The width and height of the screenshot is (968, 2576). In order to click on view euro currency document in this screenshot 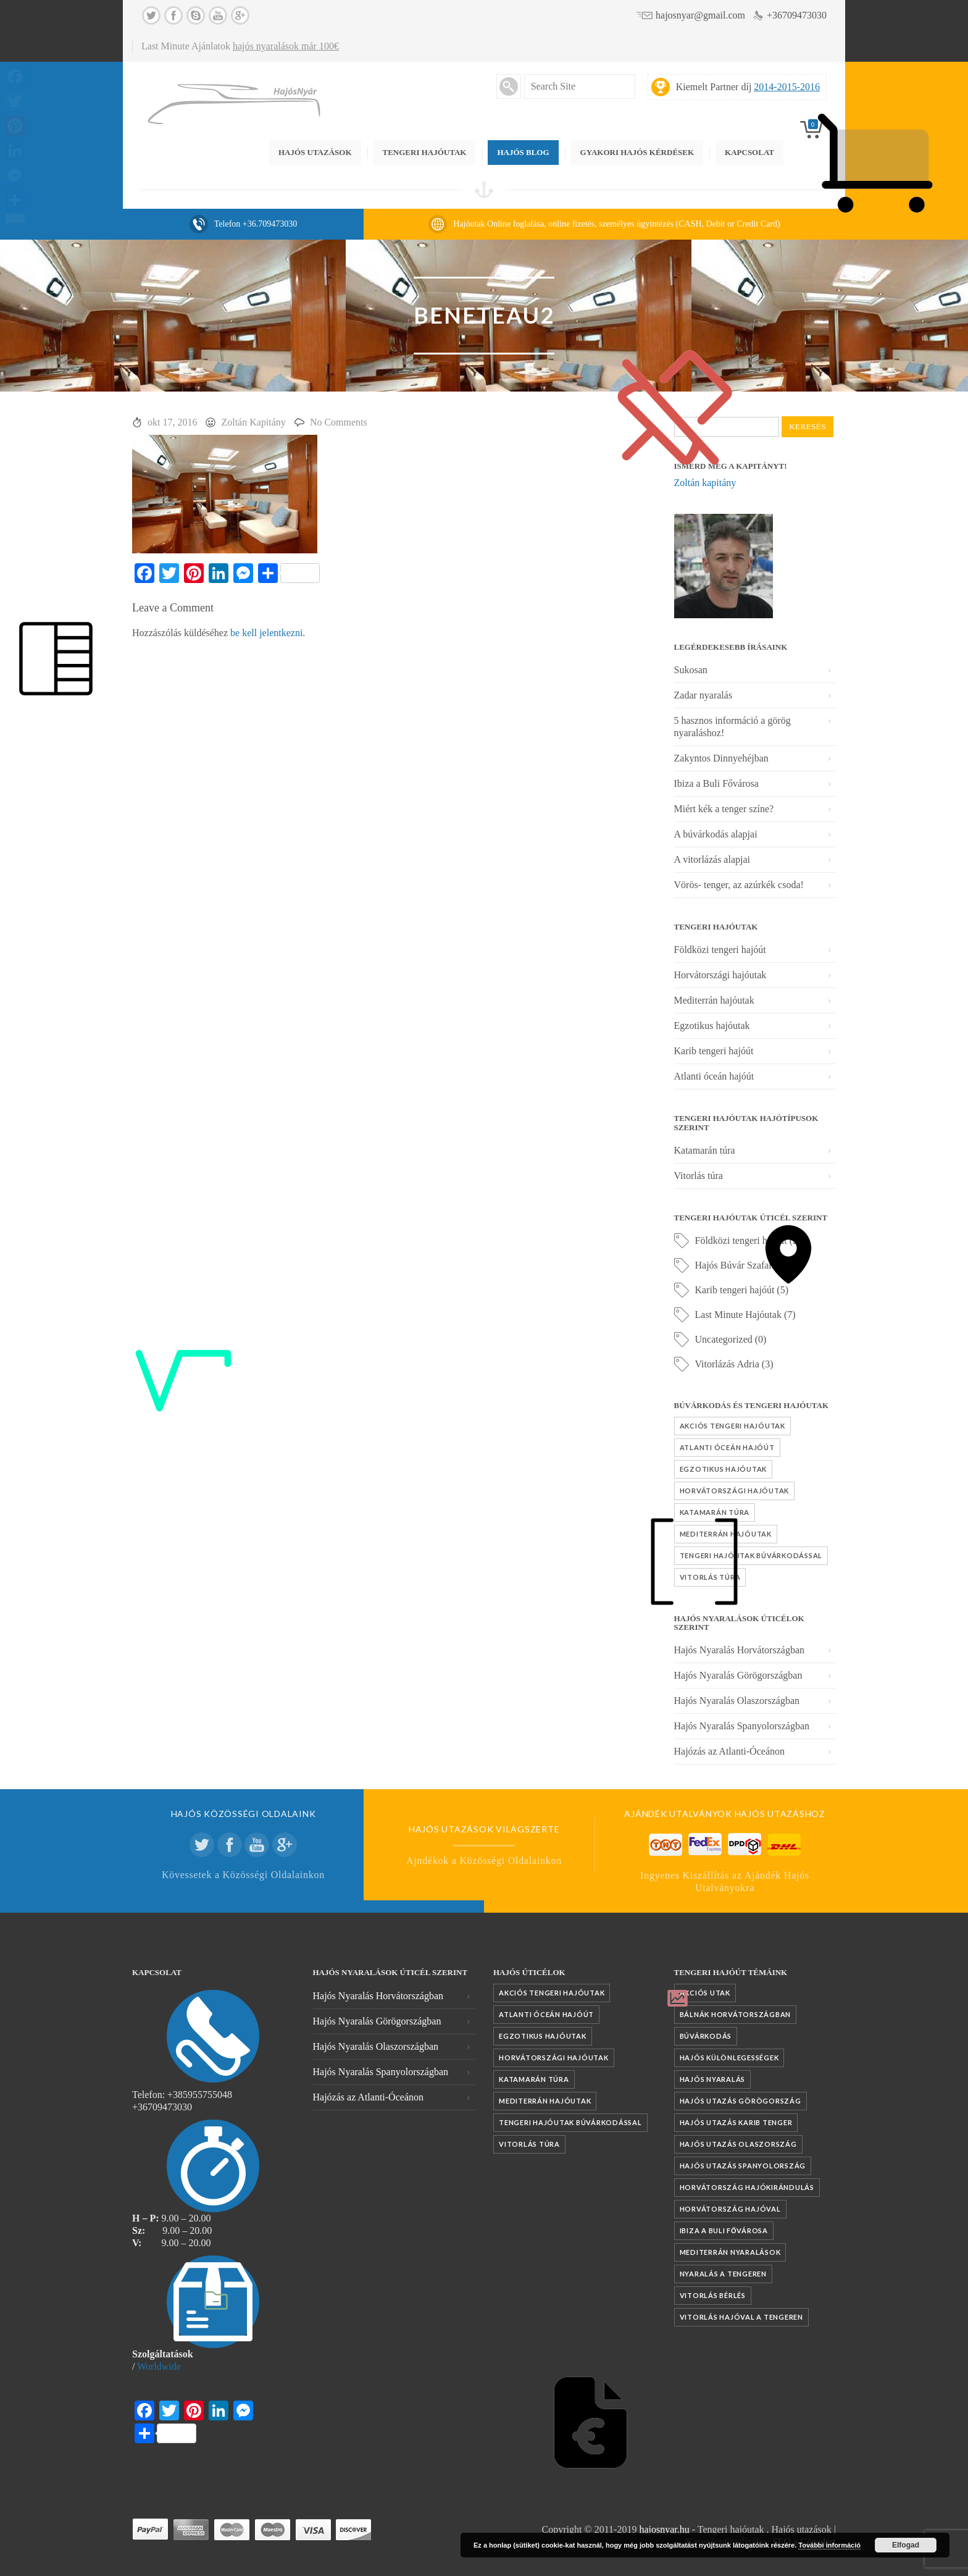, I will do `click(590, 2422)`.